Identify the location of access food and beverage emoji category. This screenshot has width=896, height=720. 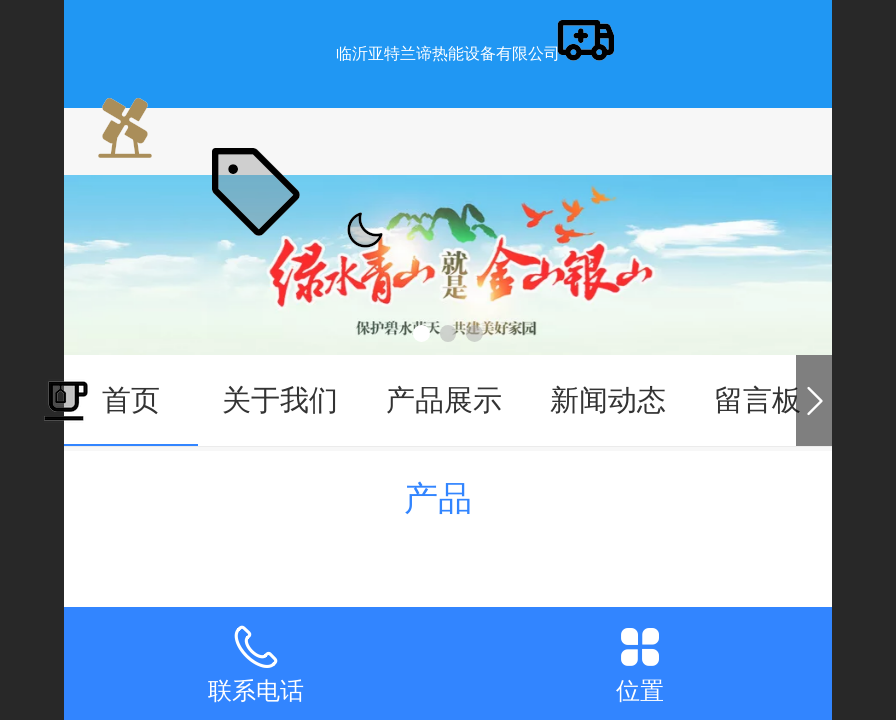
(66, 401).